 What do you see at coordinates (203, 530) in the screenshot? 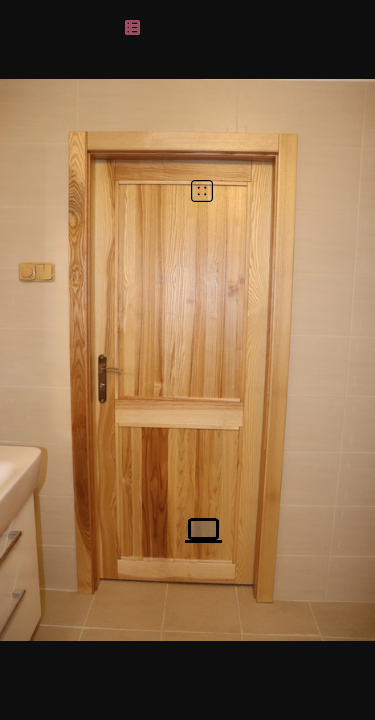
I see `switch to laptop or desktop view` at bounding box center [203, 530].